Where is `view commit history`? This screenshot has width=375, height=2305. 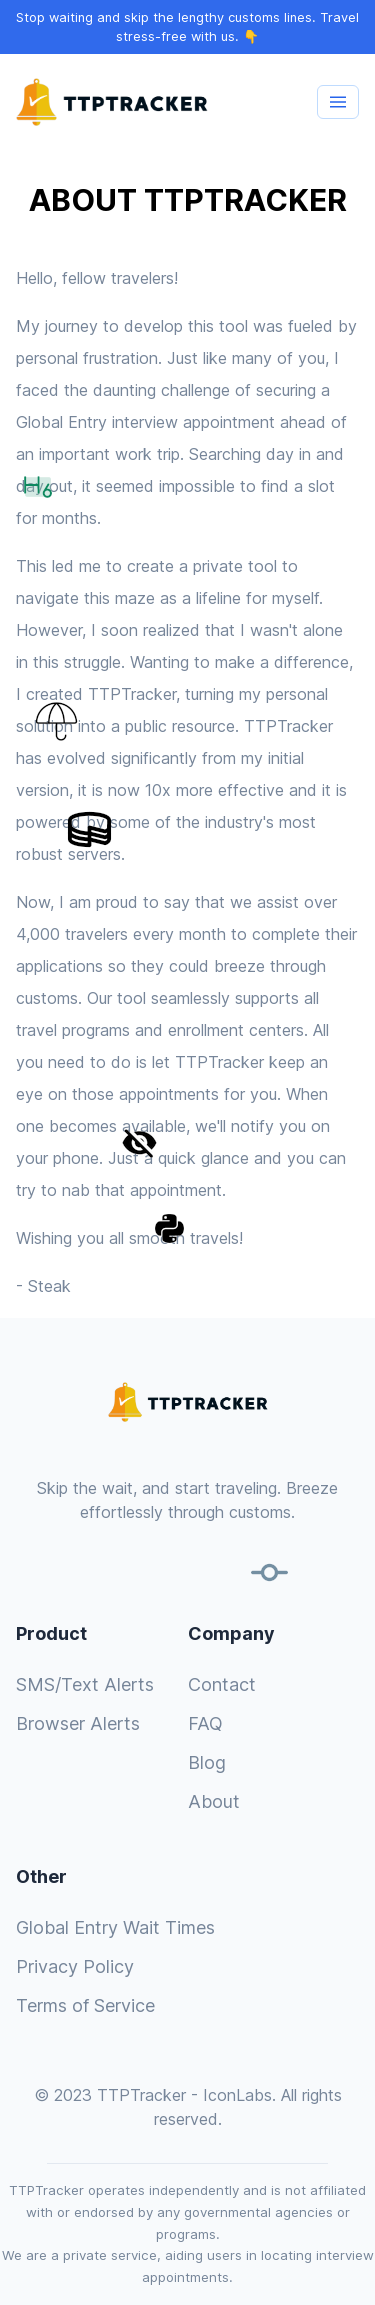
view commit history is located at coordinates (269, 1572).